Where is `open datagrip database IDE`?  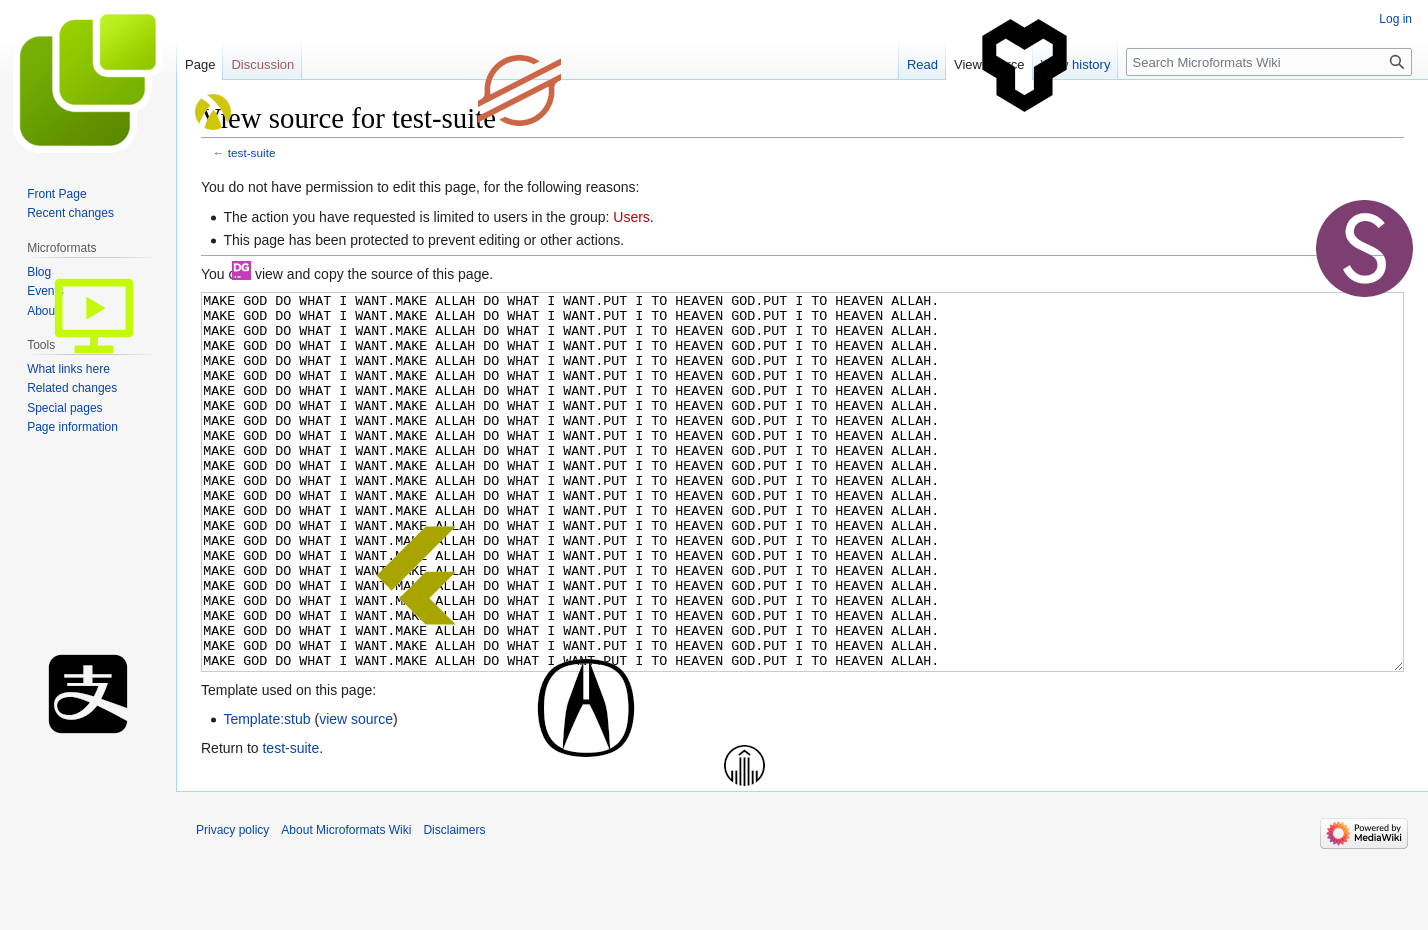 open datagrip database IDE is located at coordinates (241, 270).